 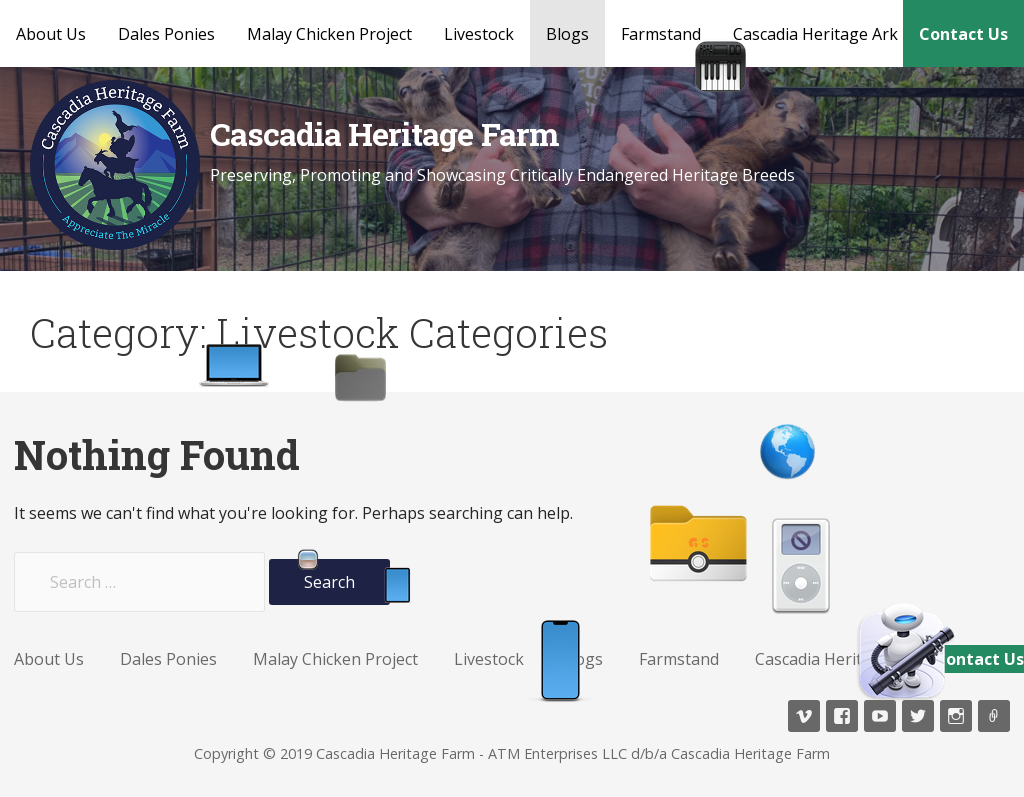 I want to click on represents this macbook pro device in system settings, so click(x=234, y=363).